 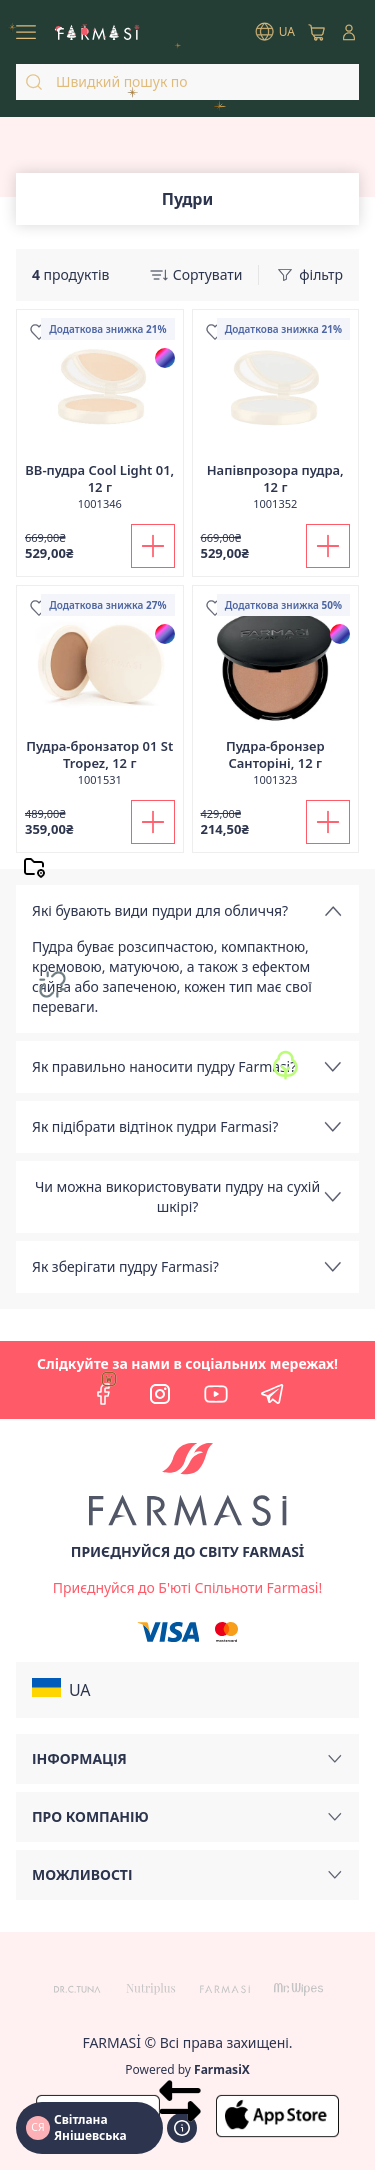 What do you see at coordinates (52, 984) in the screenshot?
I see `remove or break a link connection` at bounding box center [52, 984].